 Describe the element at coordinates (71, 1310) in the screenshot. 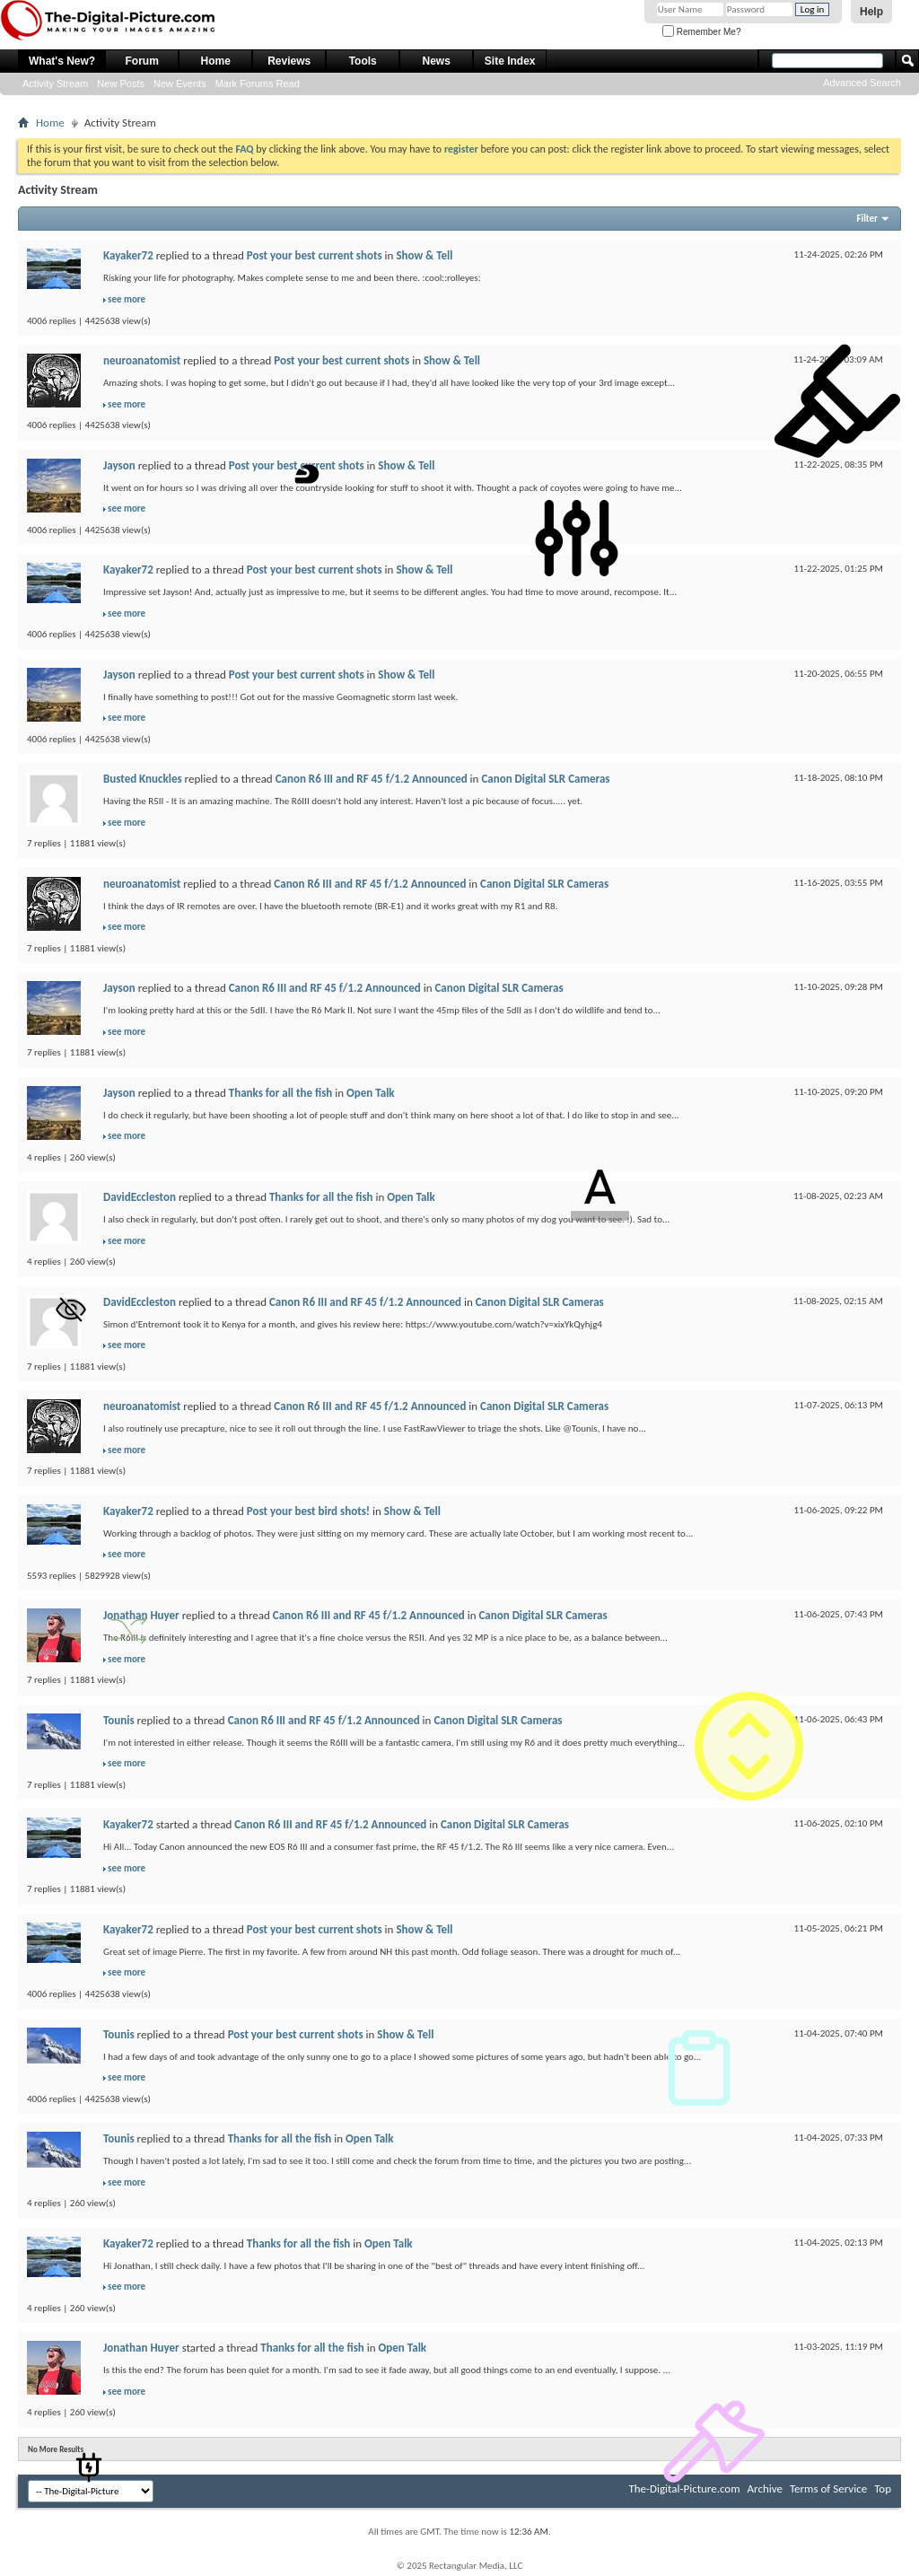

I see `hide password or sensitive content` at that location.